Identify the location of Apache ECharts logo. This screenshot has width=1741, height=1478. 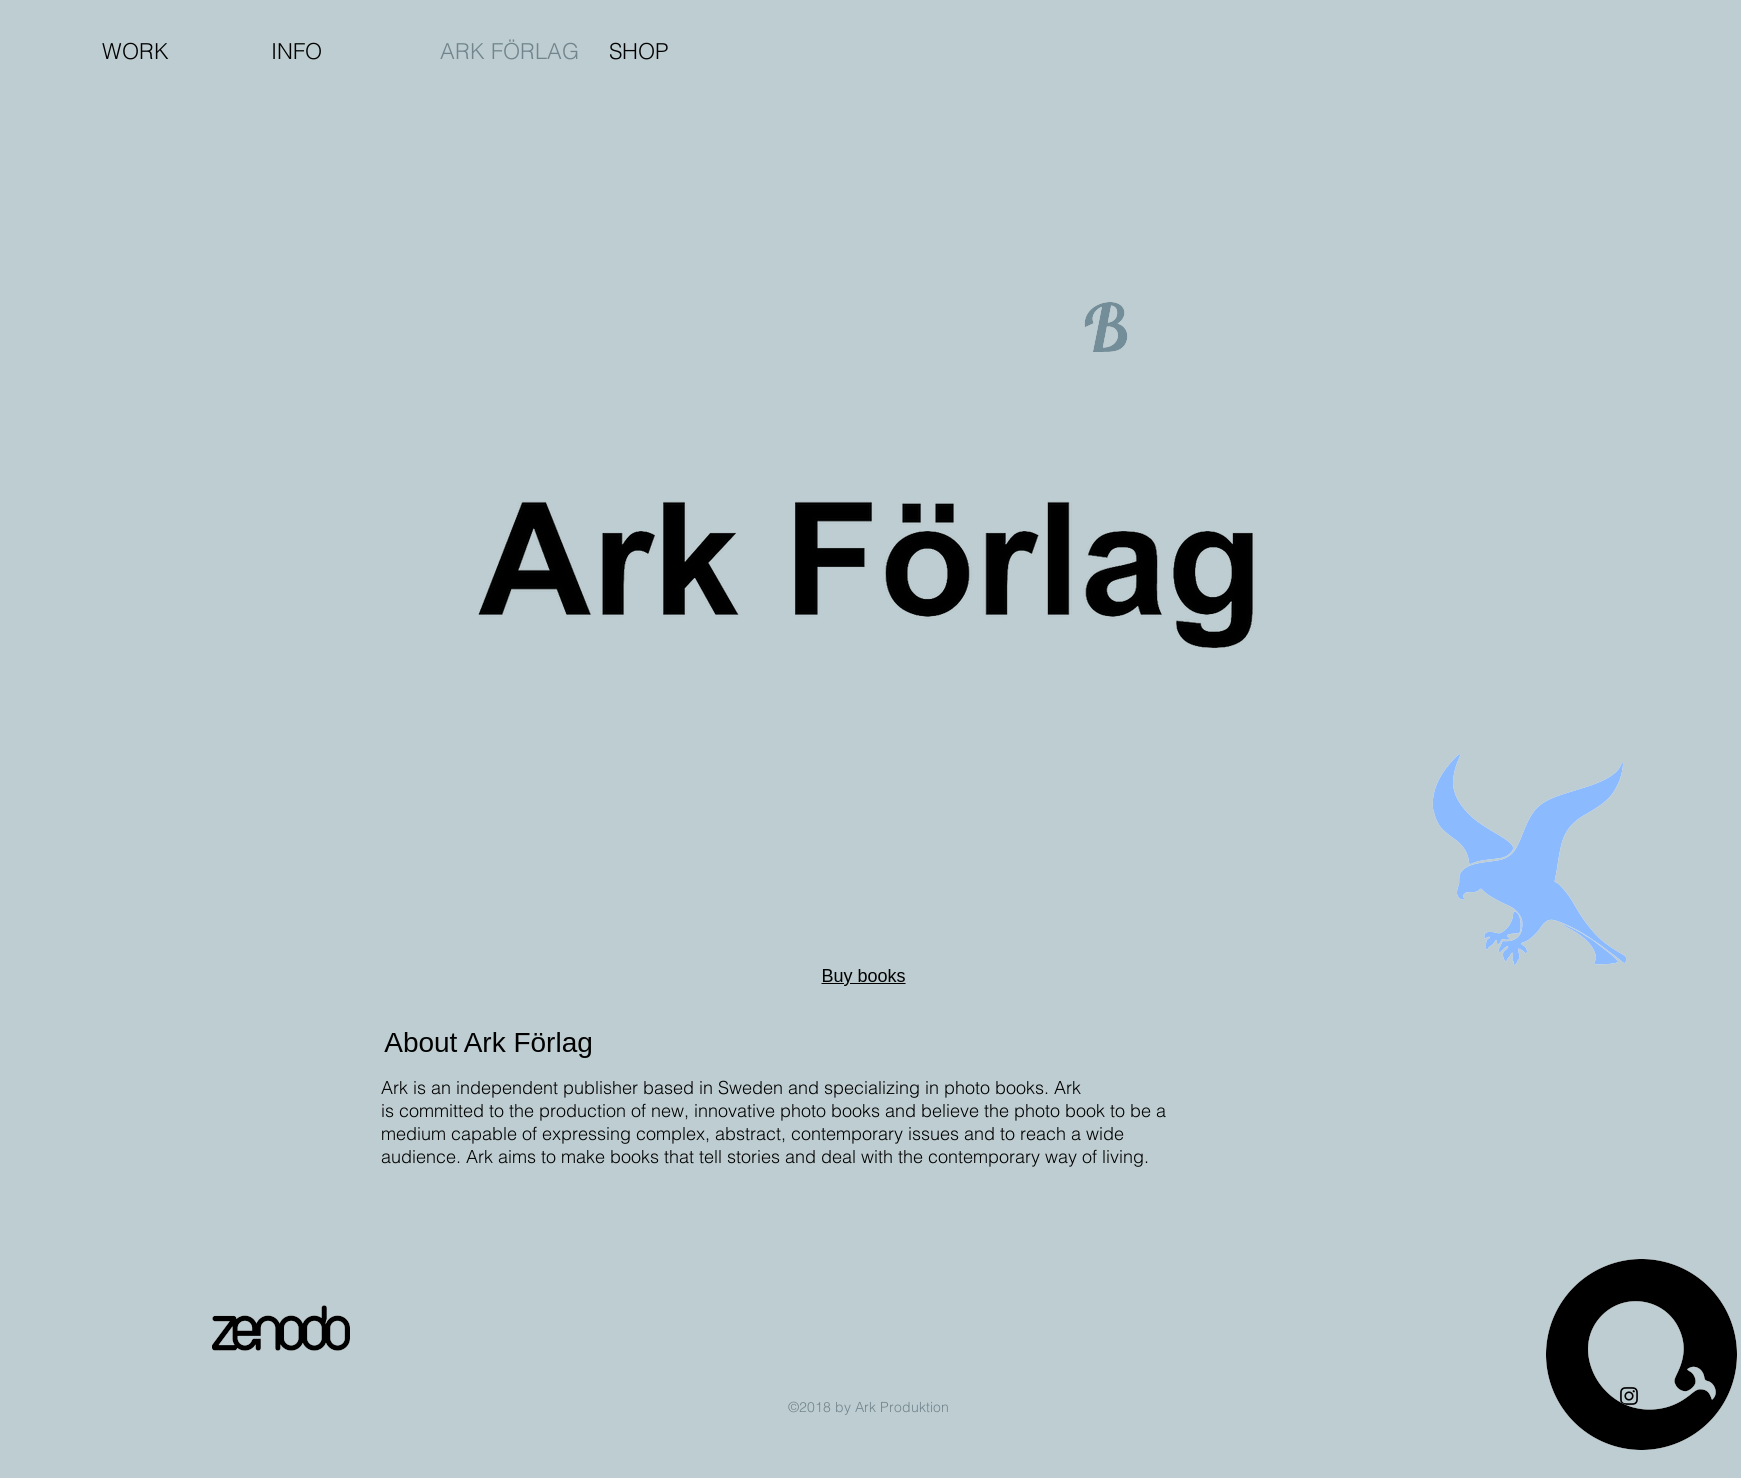
(1641, 1354).